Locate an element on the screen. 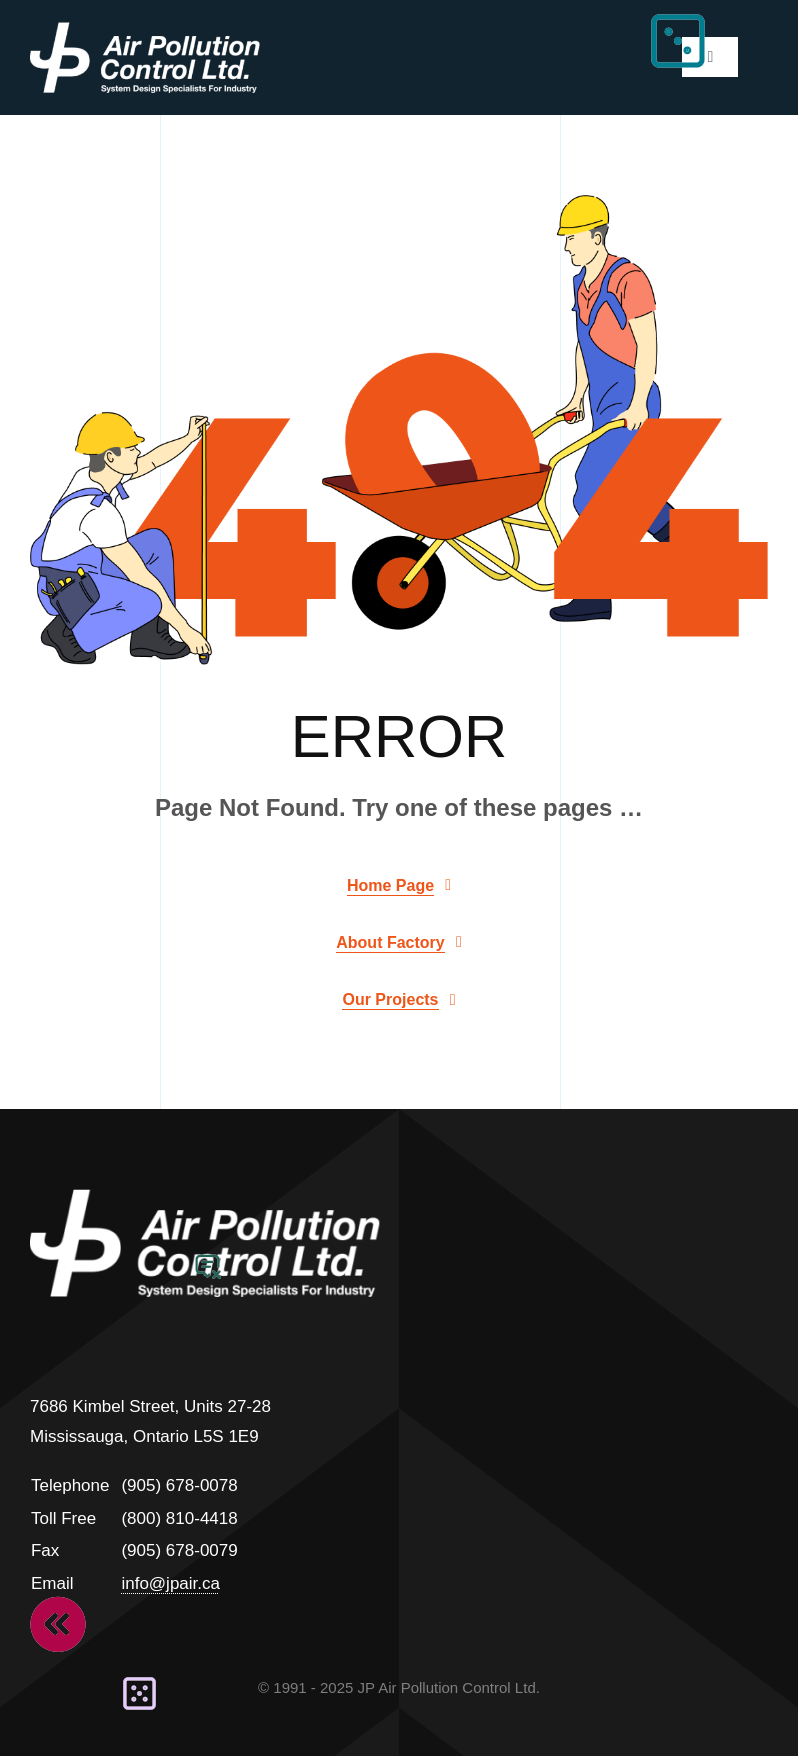 Image resolution: width=798 pixels, height=1756 pixels. roll dice or generate random number is located at coordinates (678, 41).